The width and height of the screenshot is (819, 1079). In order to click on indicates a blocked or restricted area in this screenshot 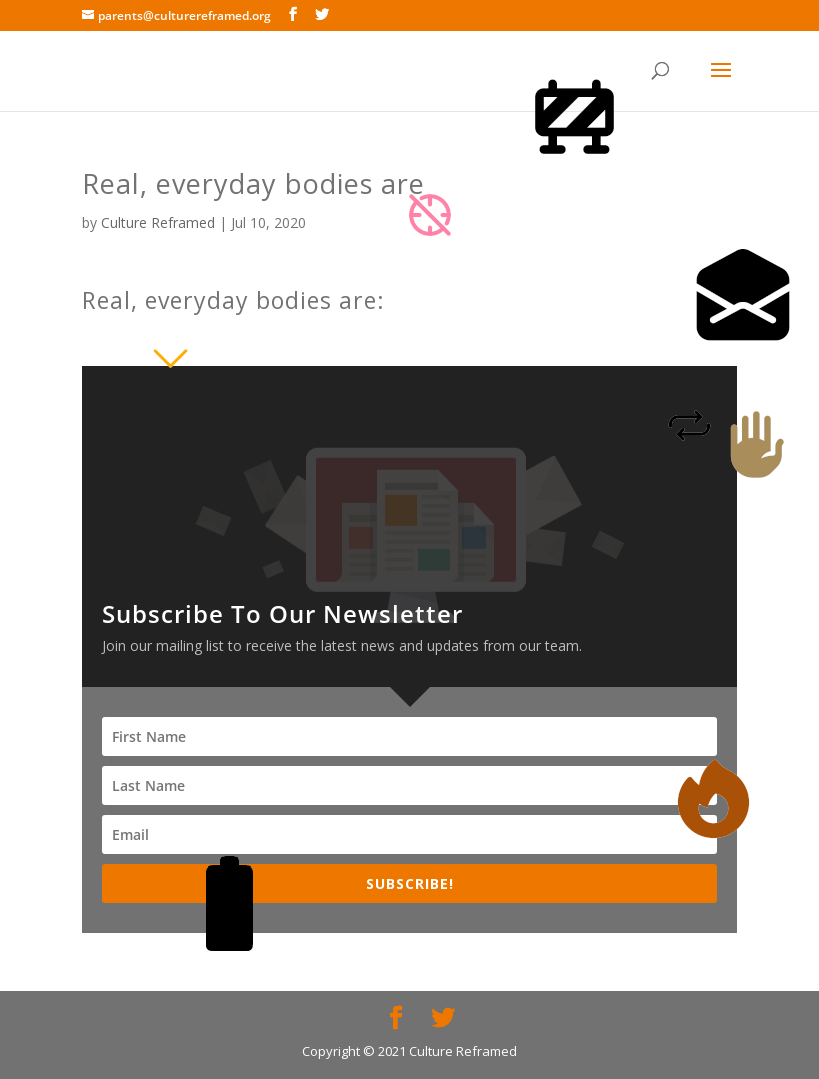, I will do `click(574, 114)`.